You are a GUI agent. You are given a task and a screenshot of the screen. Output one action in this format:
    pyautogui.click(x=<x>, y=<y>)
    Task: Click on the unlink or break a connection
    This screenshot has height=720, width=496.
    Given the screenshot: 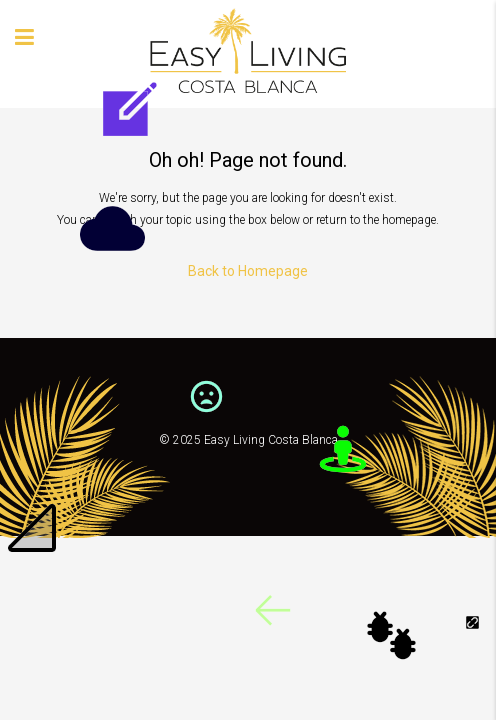 What is the action you would take?
    pyautogui.click(x=472, y=622)
    